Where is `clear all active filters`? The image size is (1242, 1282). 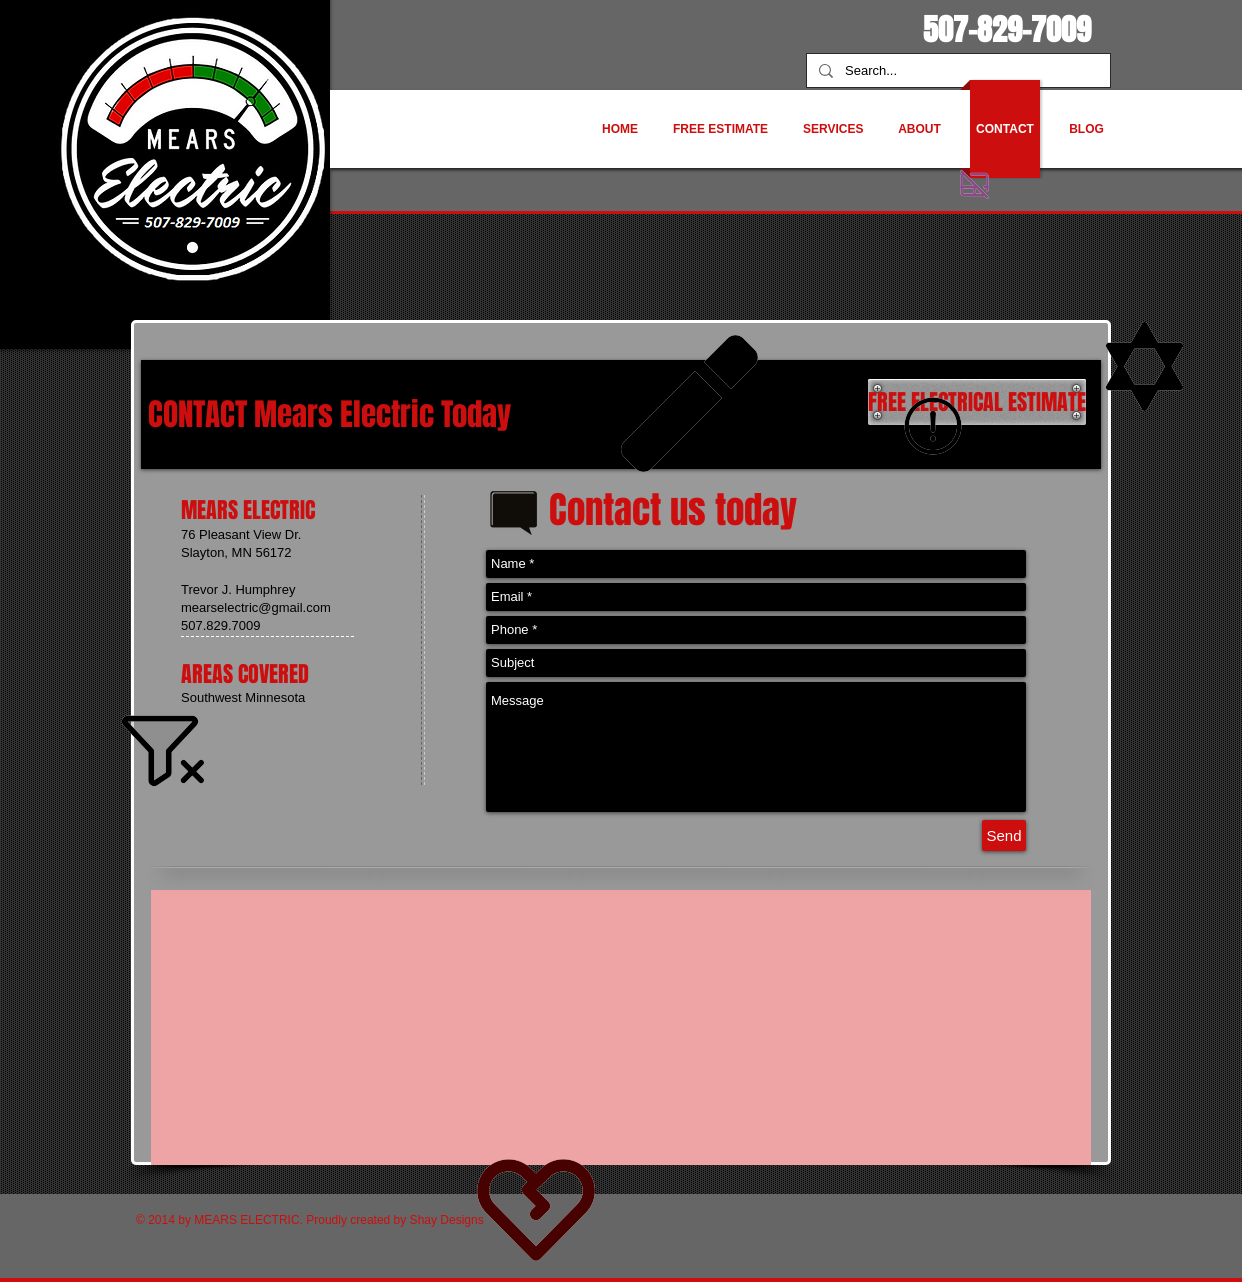
clear all active filters is located at coordinates (160, 748).